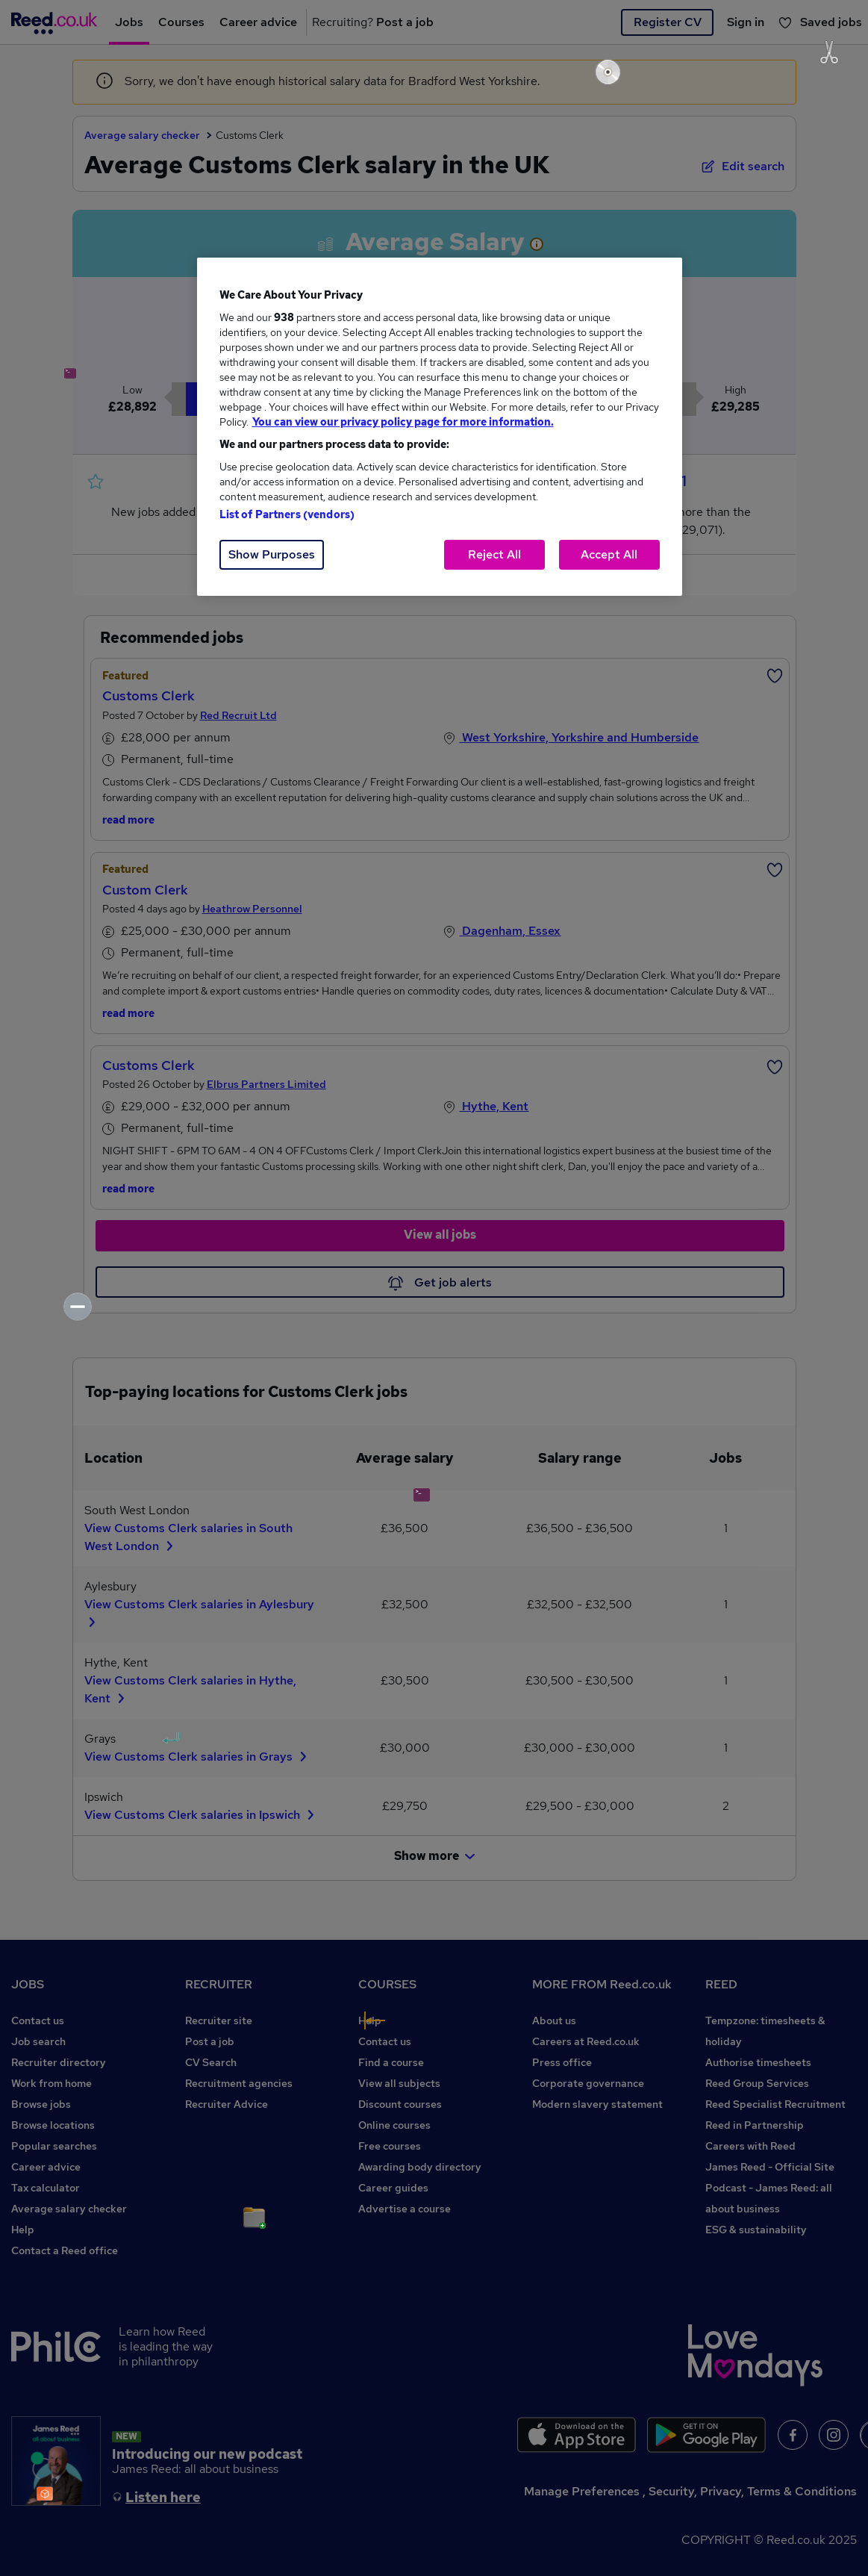 The image size is (868, 2576). I want to click on reply to all recipients of an email, so click(171, 1737).